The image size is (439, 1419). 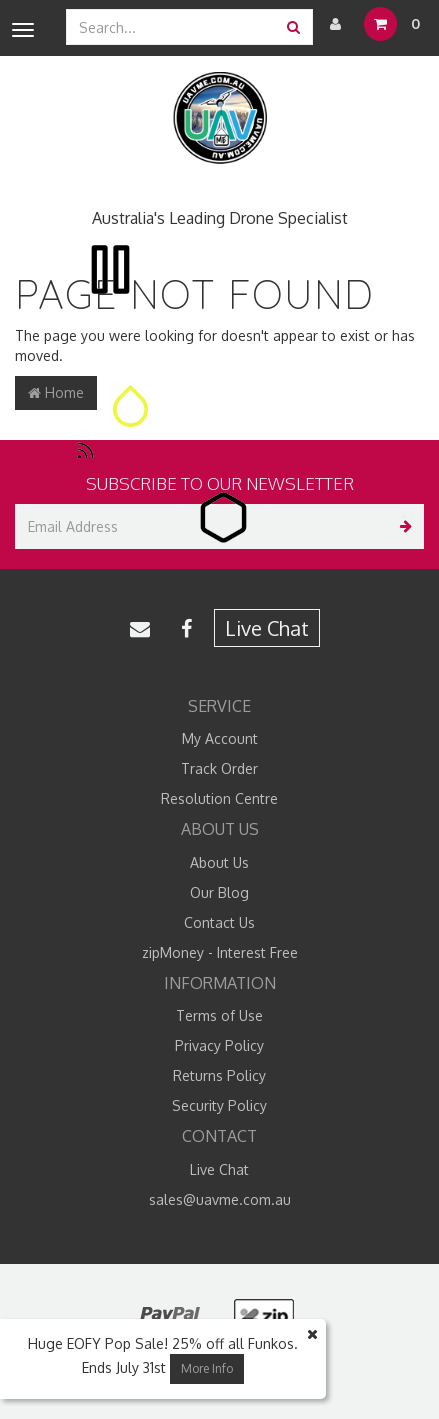 I want to click on subscribe to RSS feed, so click(x=85, y=450).